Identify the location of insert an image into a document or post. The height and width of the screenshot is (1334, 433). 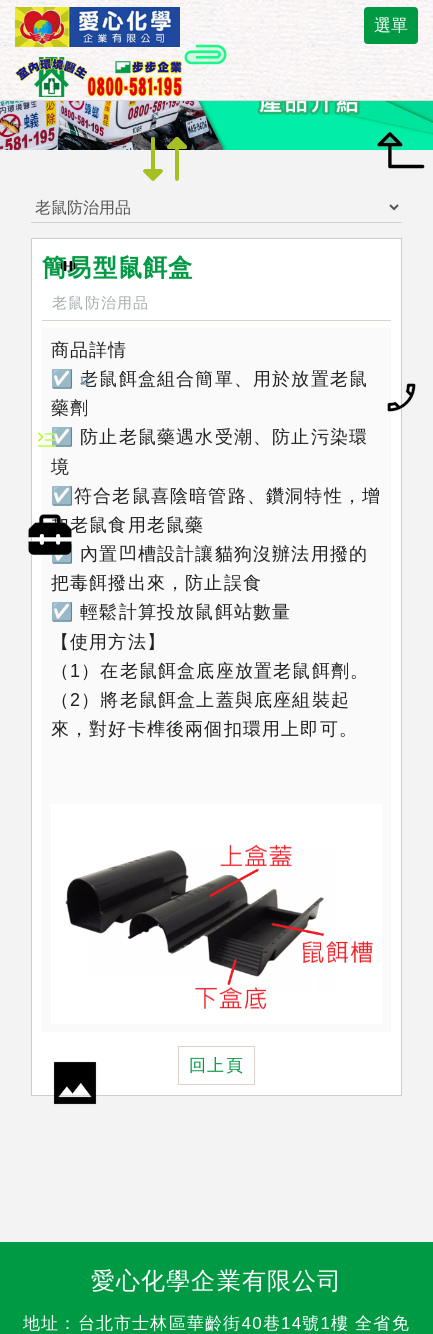
(75, 1083).